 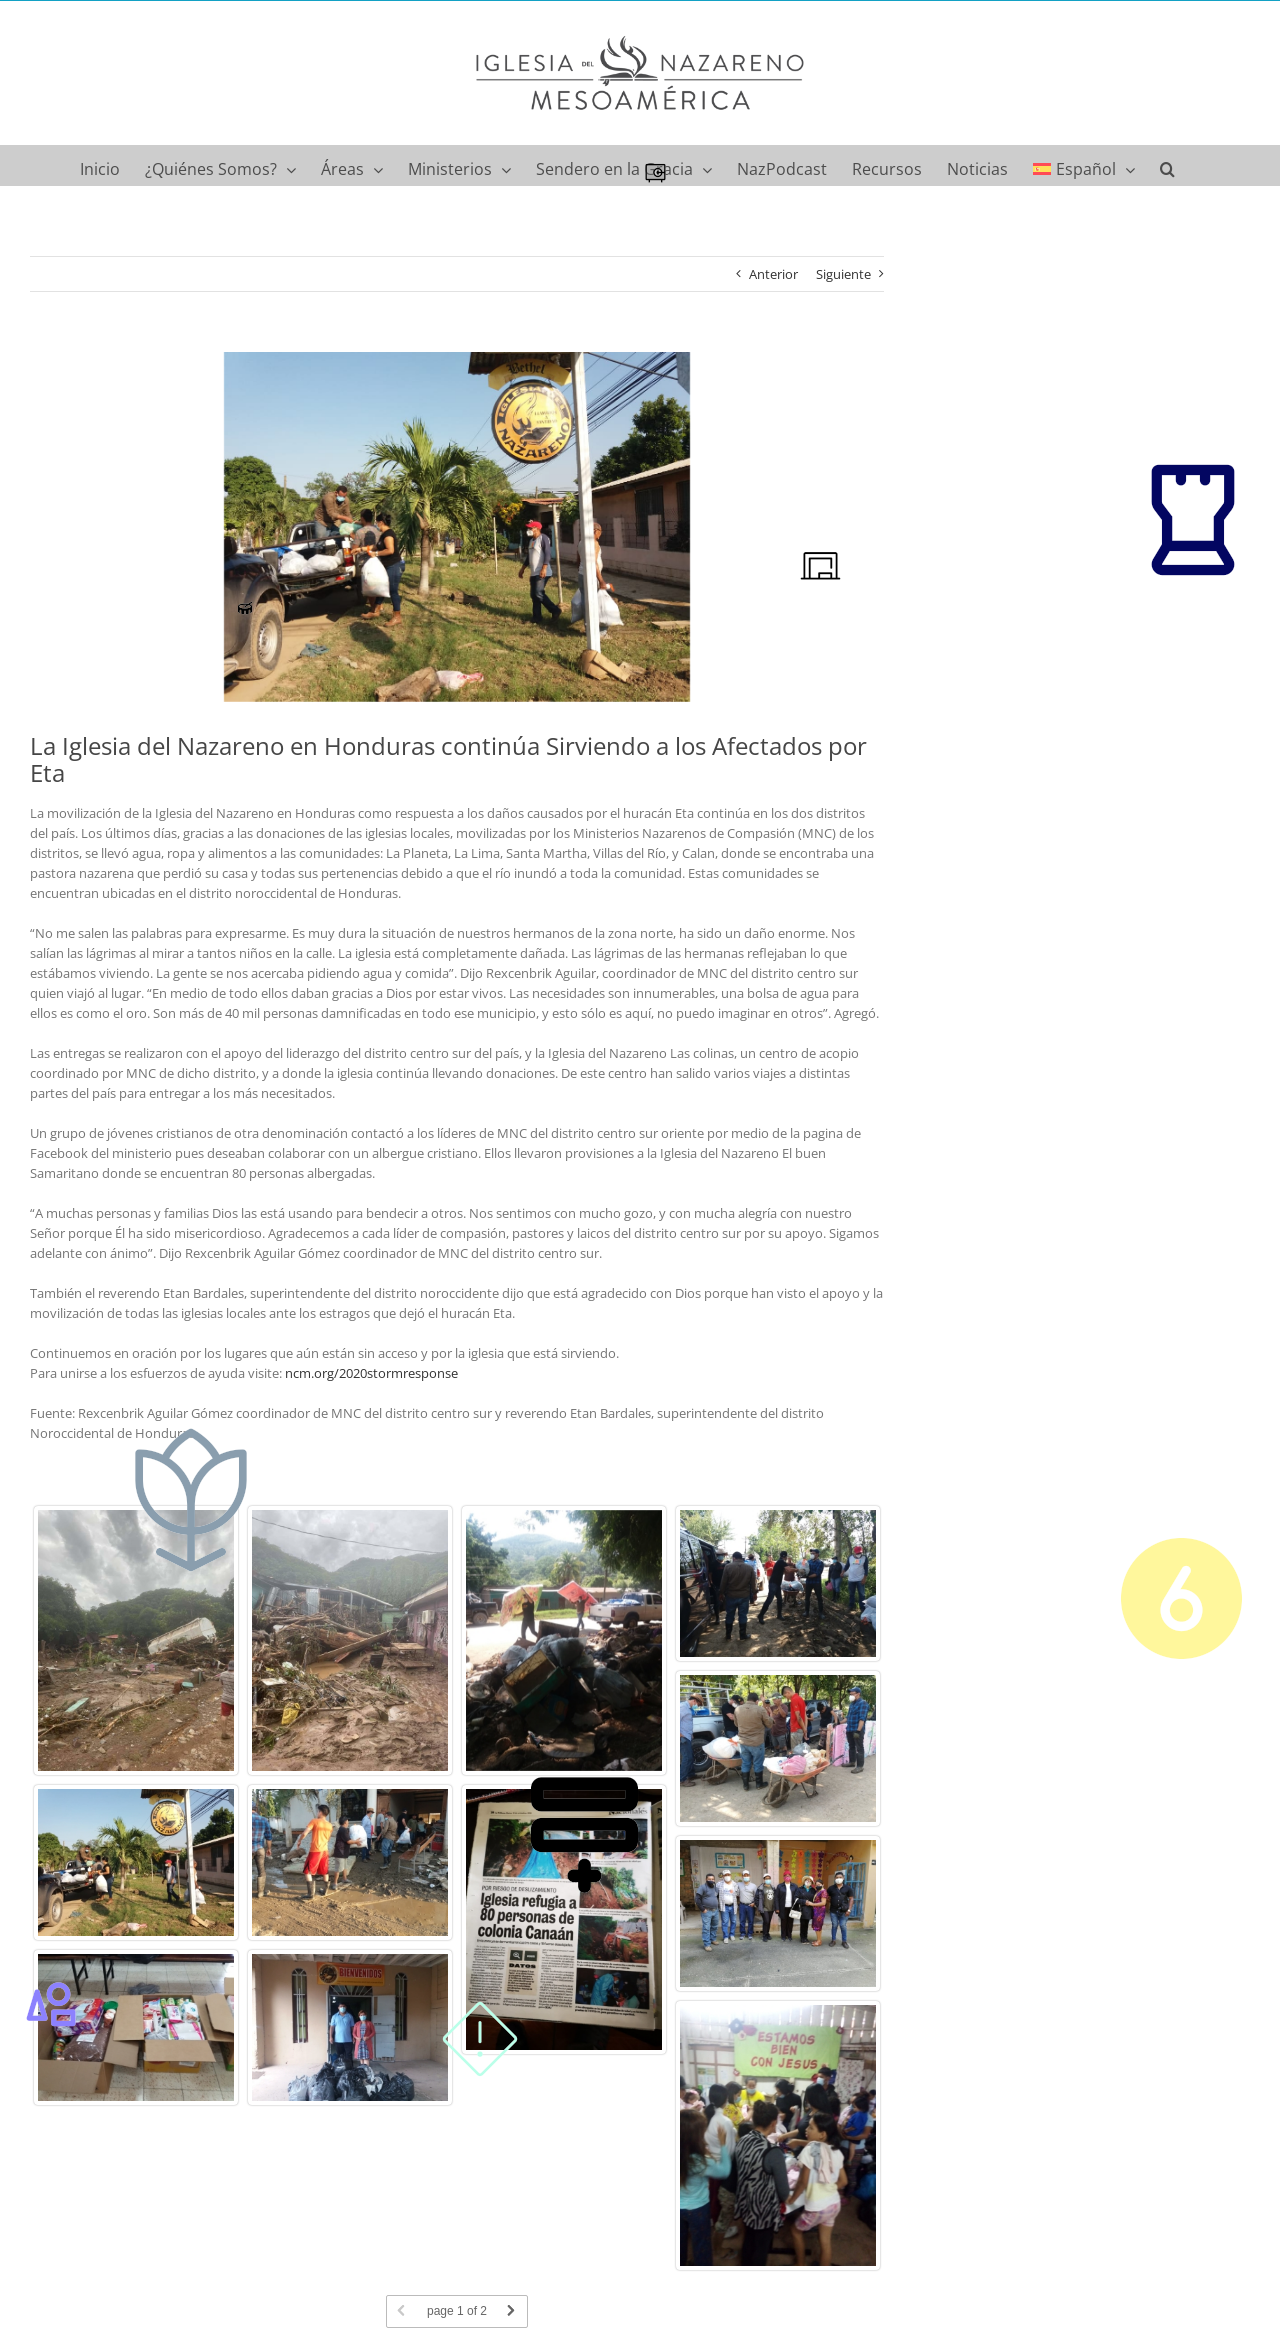 What do you see at coordinates (584, 1826) in the screenshot?
I see `add a new row to the bottom of a table` at bounding box center [584, 1826].